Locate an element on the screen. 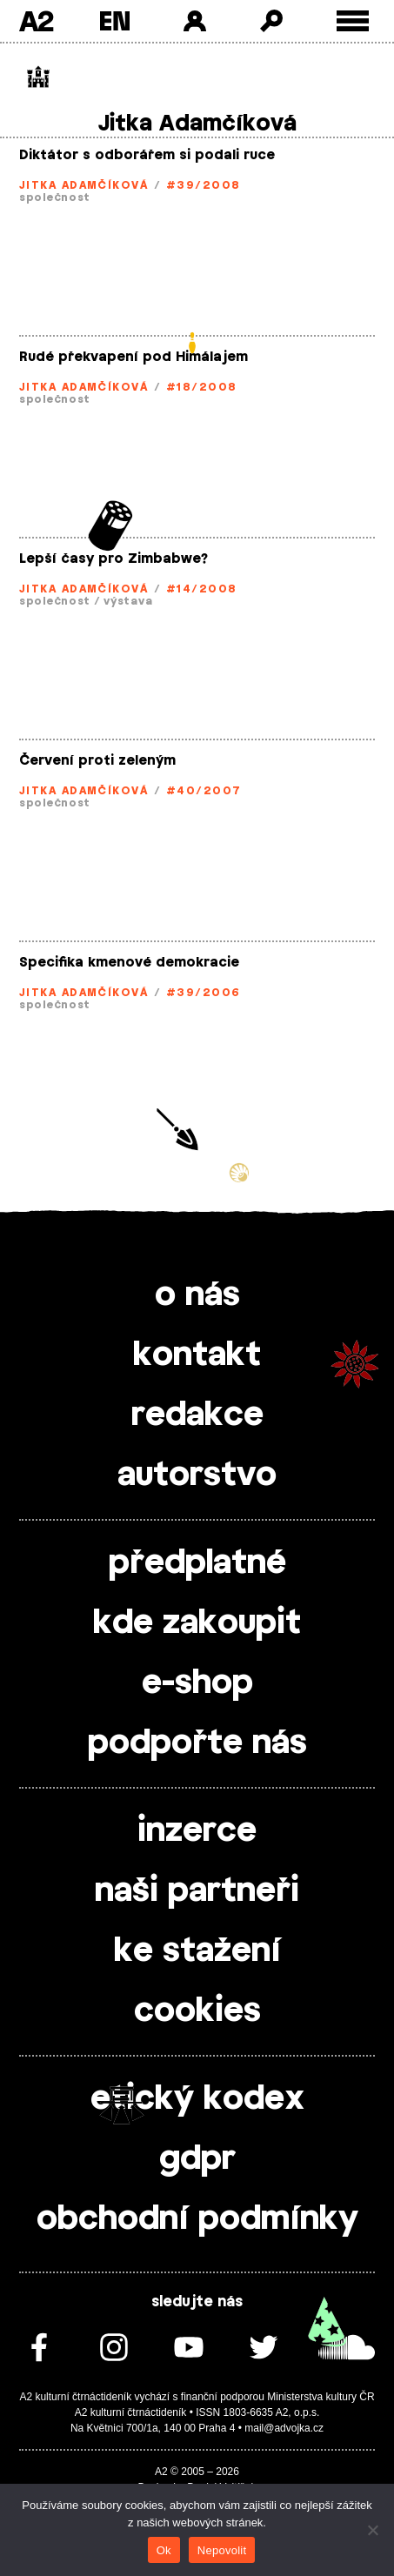 Image resolution: width=394 pixels, height=2576 pixels. equip arrow ammunition is located at coordinates (177, 1129).